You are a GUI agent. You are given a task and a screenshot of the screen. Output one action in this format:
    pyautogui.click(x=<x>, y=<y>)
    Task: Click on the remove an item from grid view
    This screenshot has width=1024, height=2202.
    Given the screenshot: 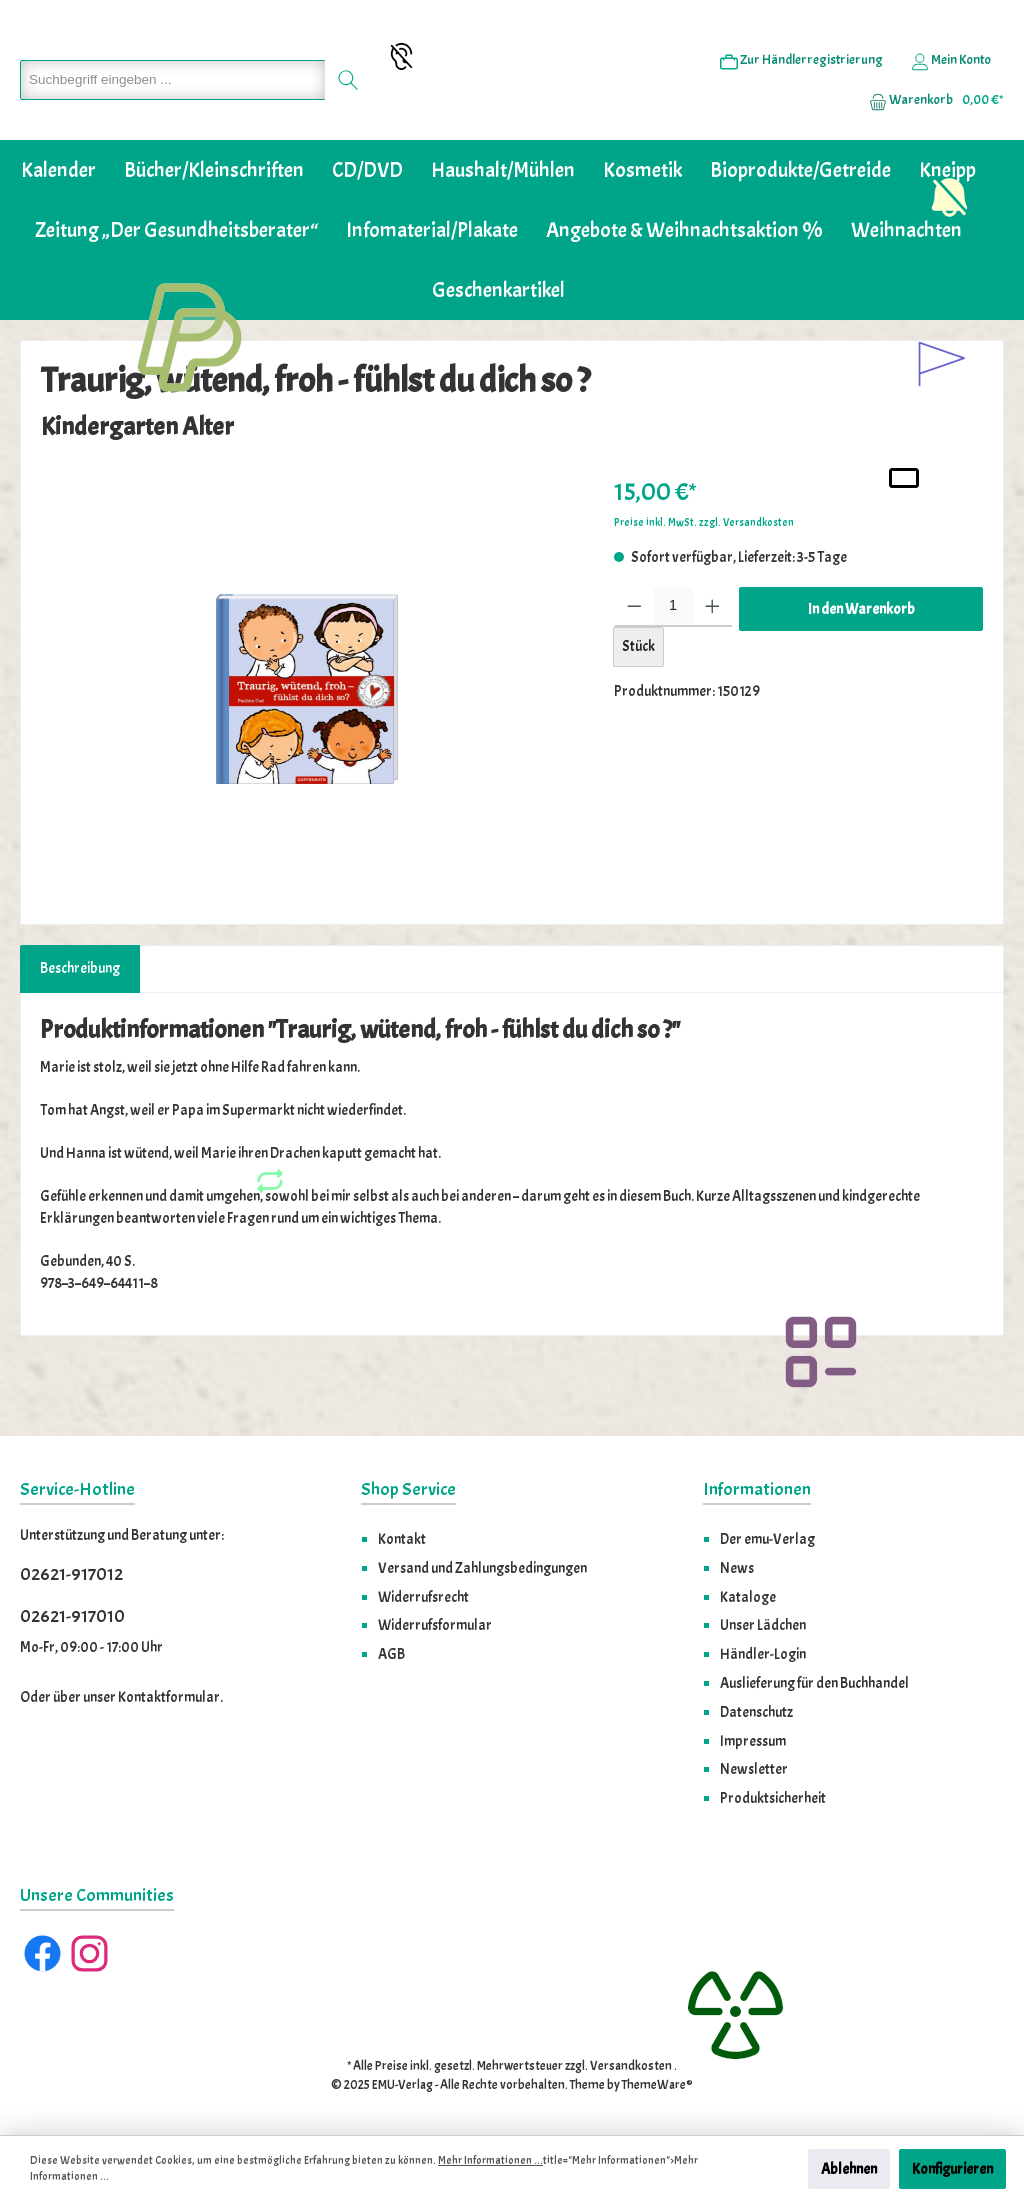 What is the action you would take?
    pyautogui.click(x=821, y=1352)
    